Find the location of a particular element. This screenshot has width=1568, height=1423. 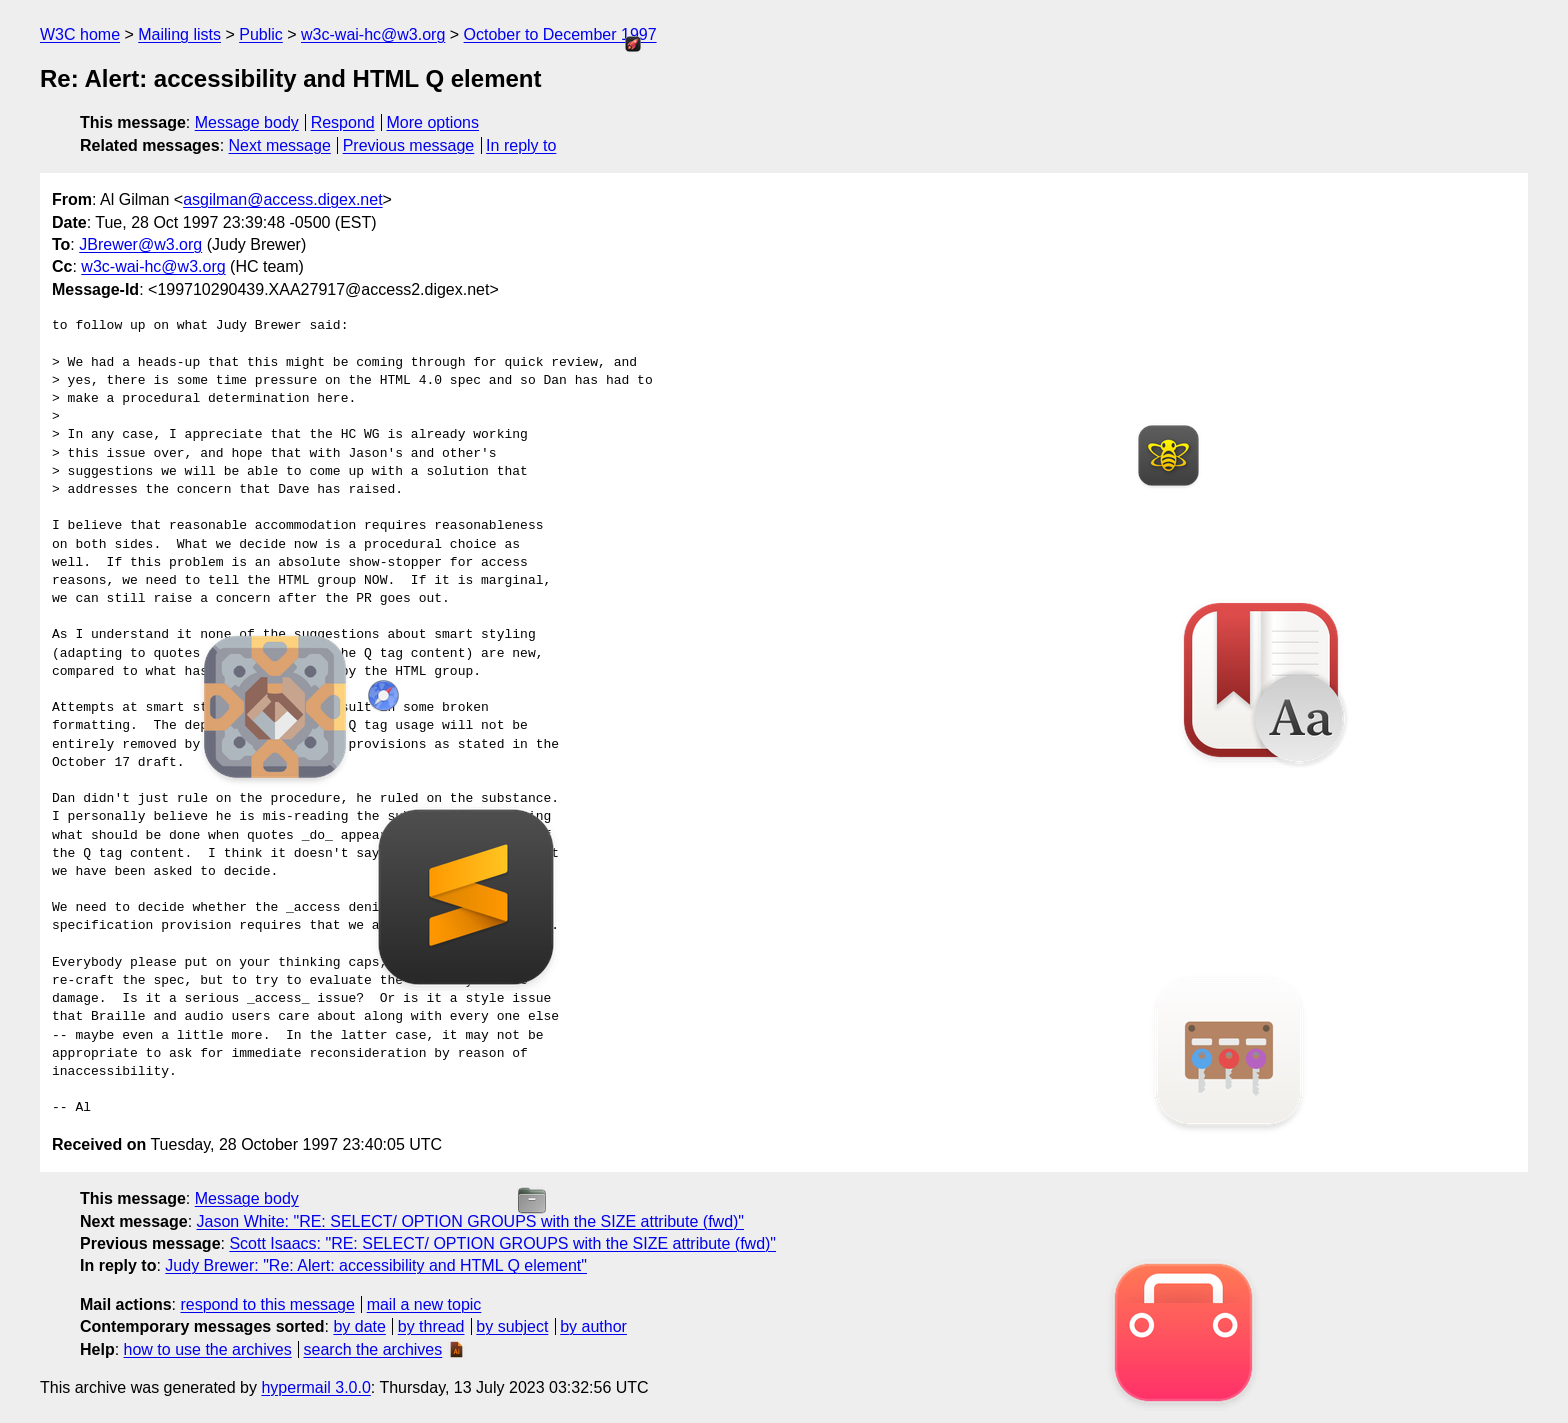

open sublime text code editor is located at coordinates (466, 897).